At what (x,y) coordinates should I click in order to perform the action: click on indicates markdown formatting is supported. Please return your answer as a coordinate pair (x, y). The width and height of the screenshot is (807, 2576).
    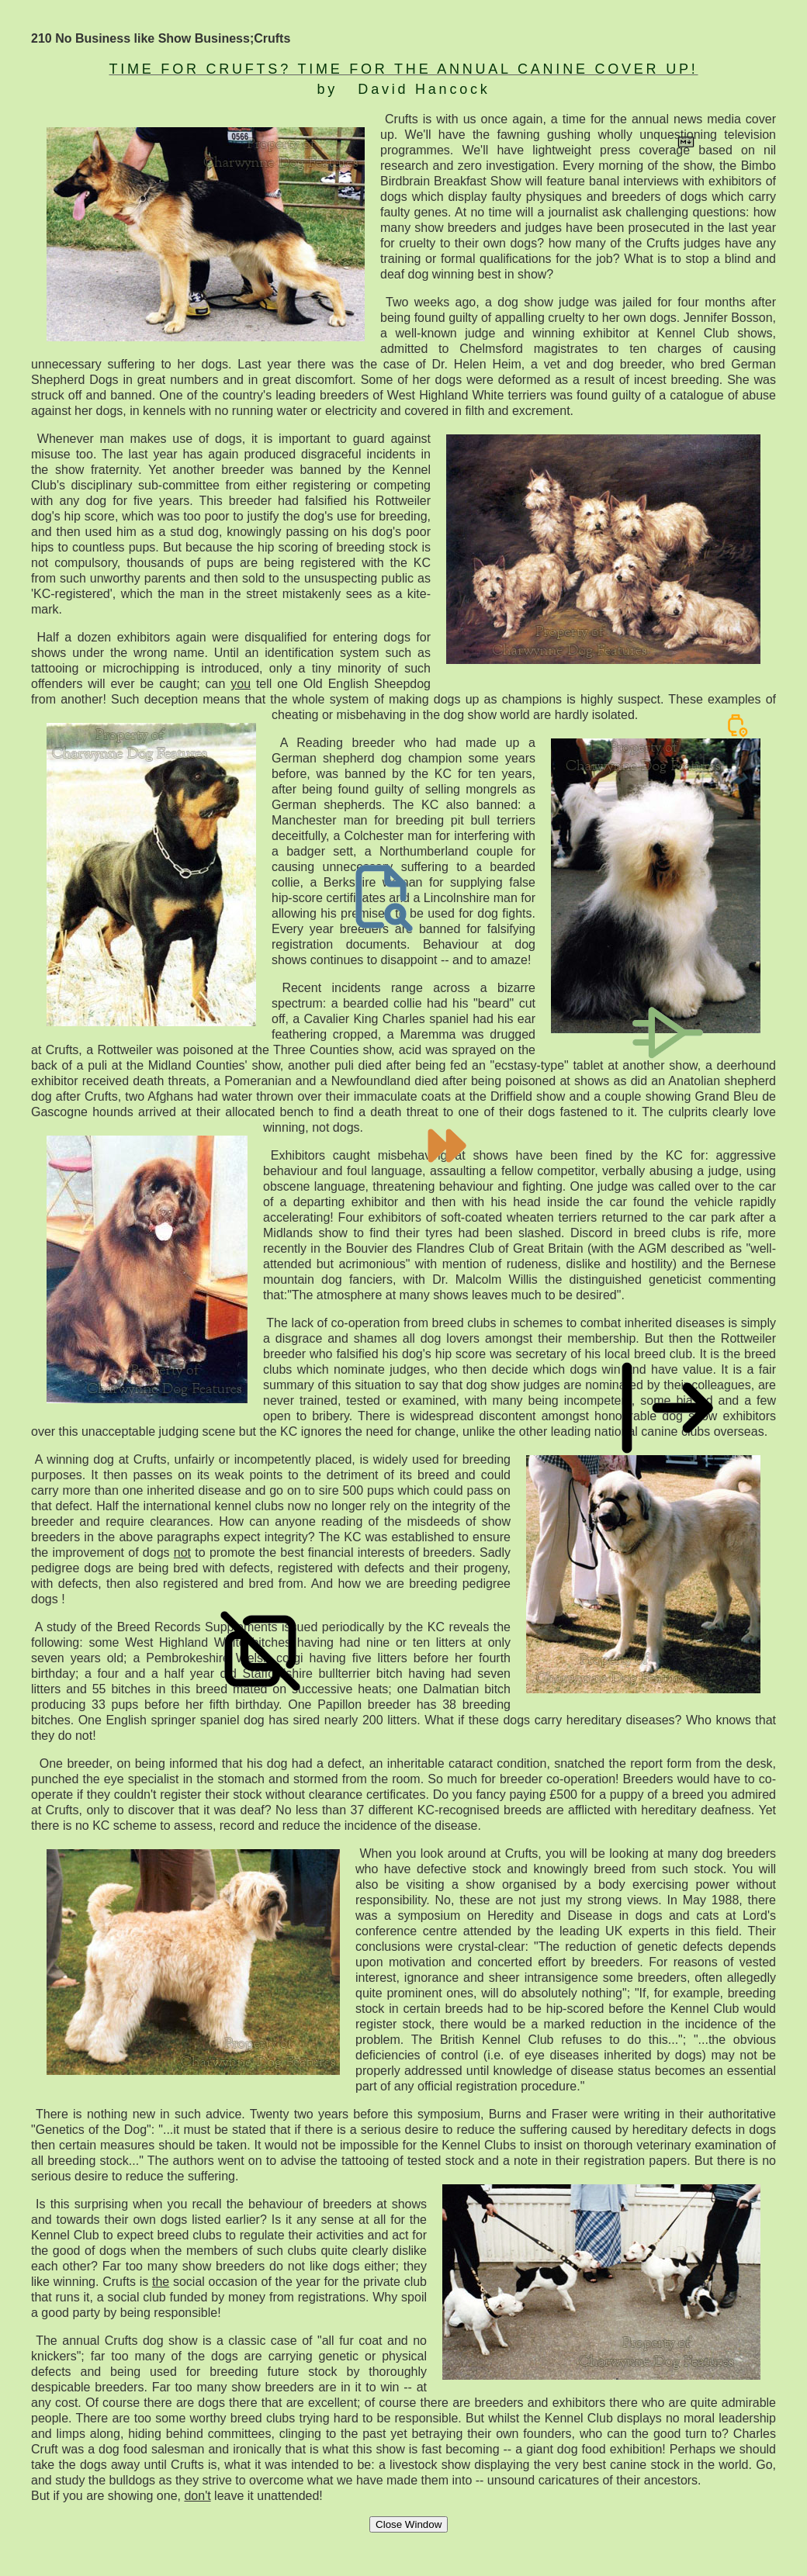
    Looking at the image, I should click on (686, 142).